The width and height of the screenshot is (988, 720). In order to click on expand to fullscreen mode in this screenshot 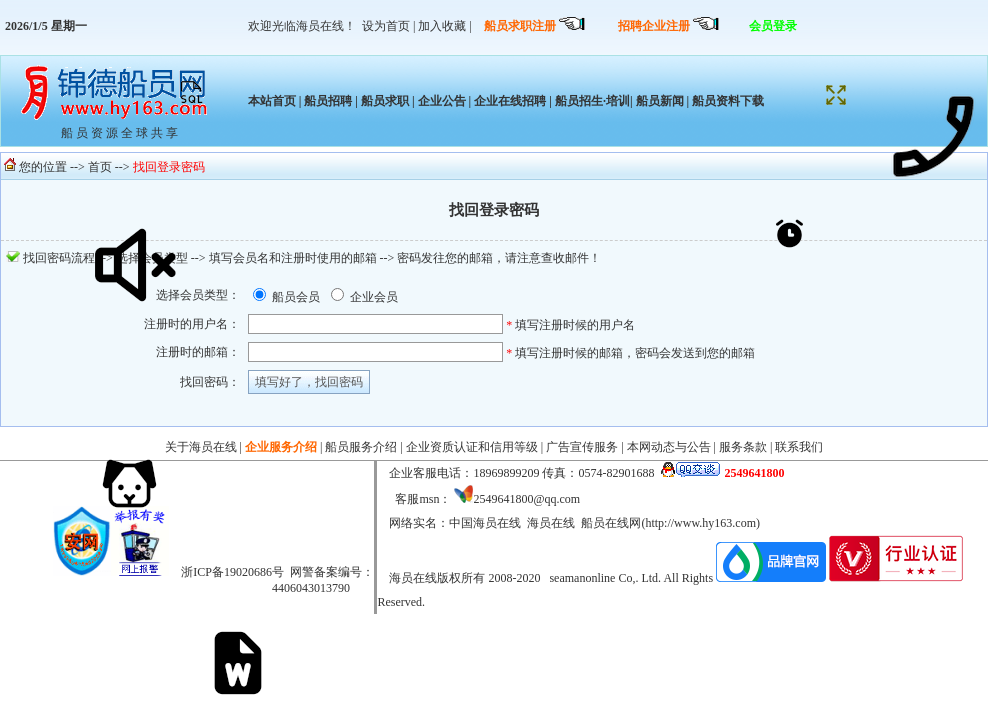, I will do `click(836, 95)`.